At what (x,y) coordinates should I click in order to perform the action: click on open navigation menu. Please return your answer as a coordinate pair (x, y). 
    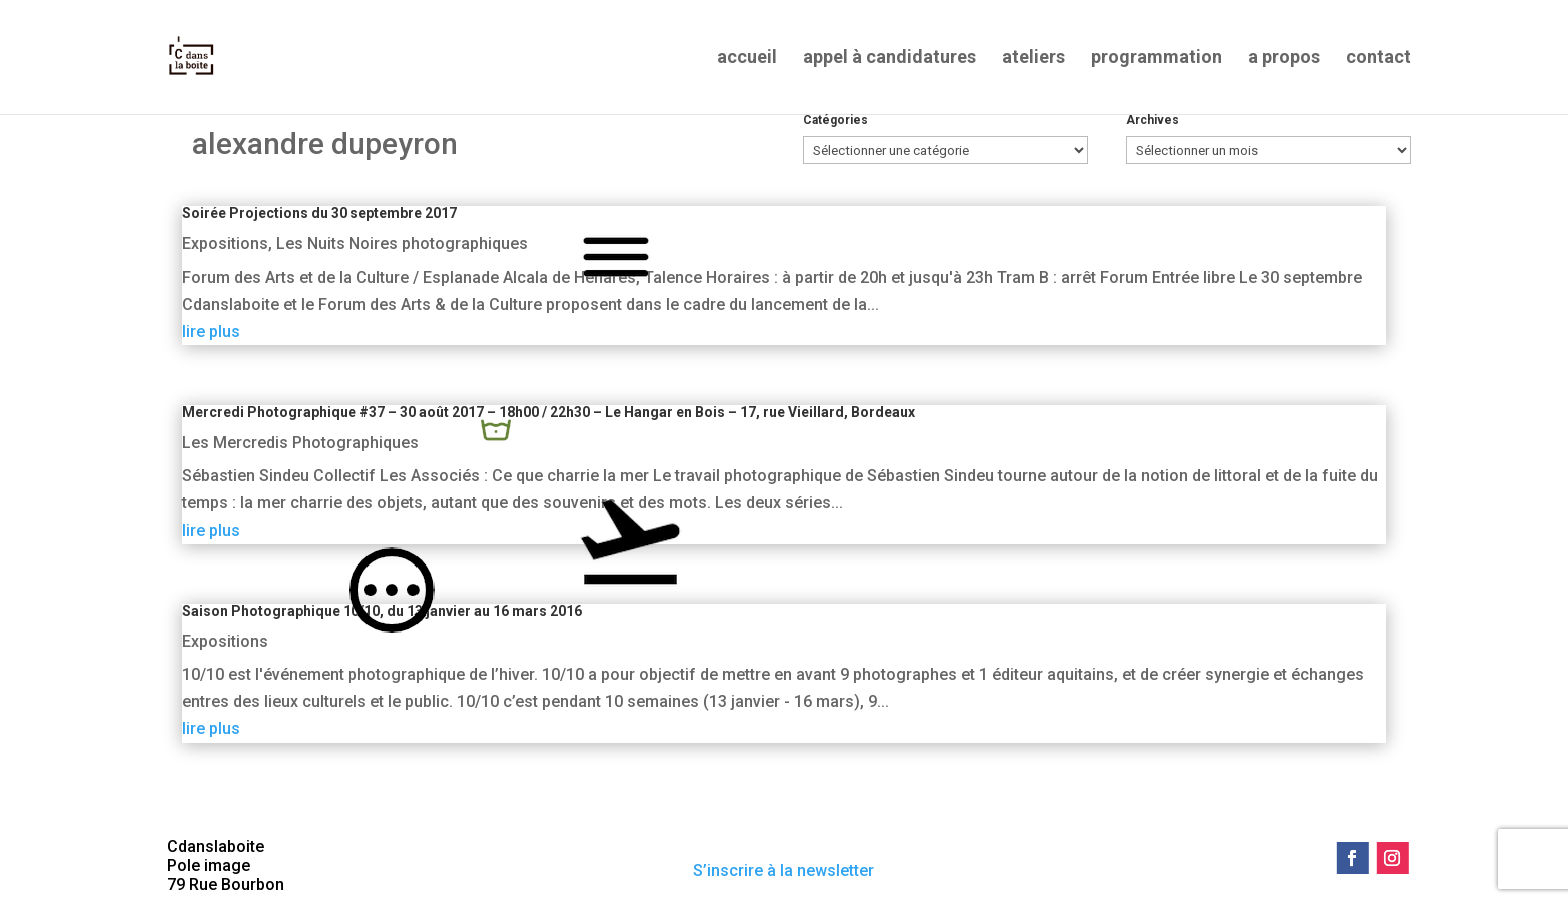
    Looking at the image, I should click on (616, 257).